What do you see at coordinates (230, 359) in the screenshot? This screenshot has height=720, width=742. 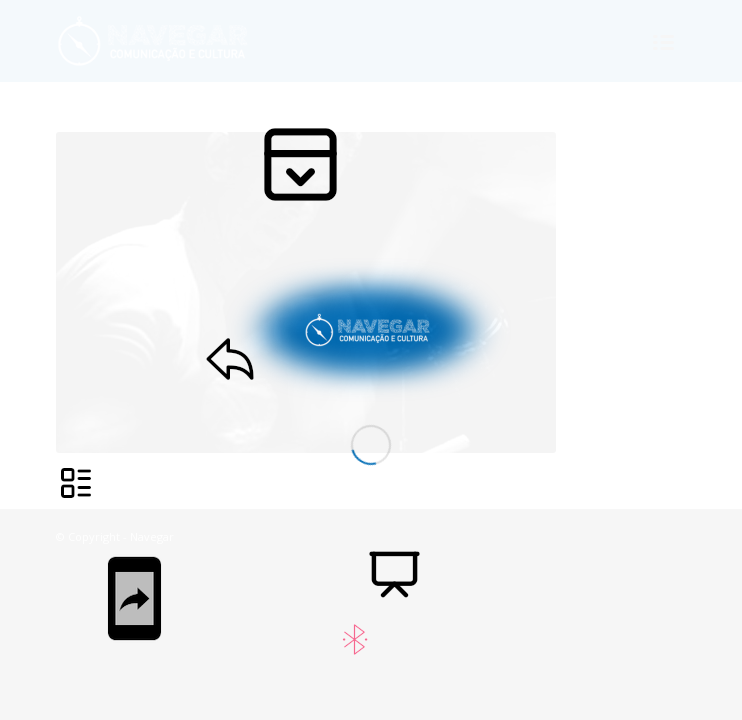 I see `undo the last action` at bounding box center [230, 359].